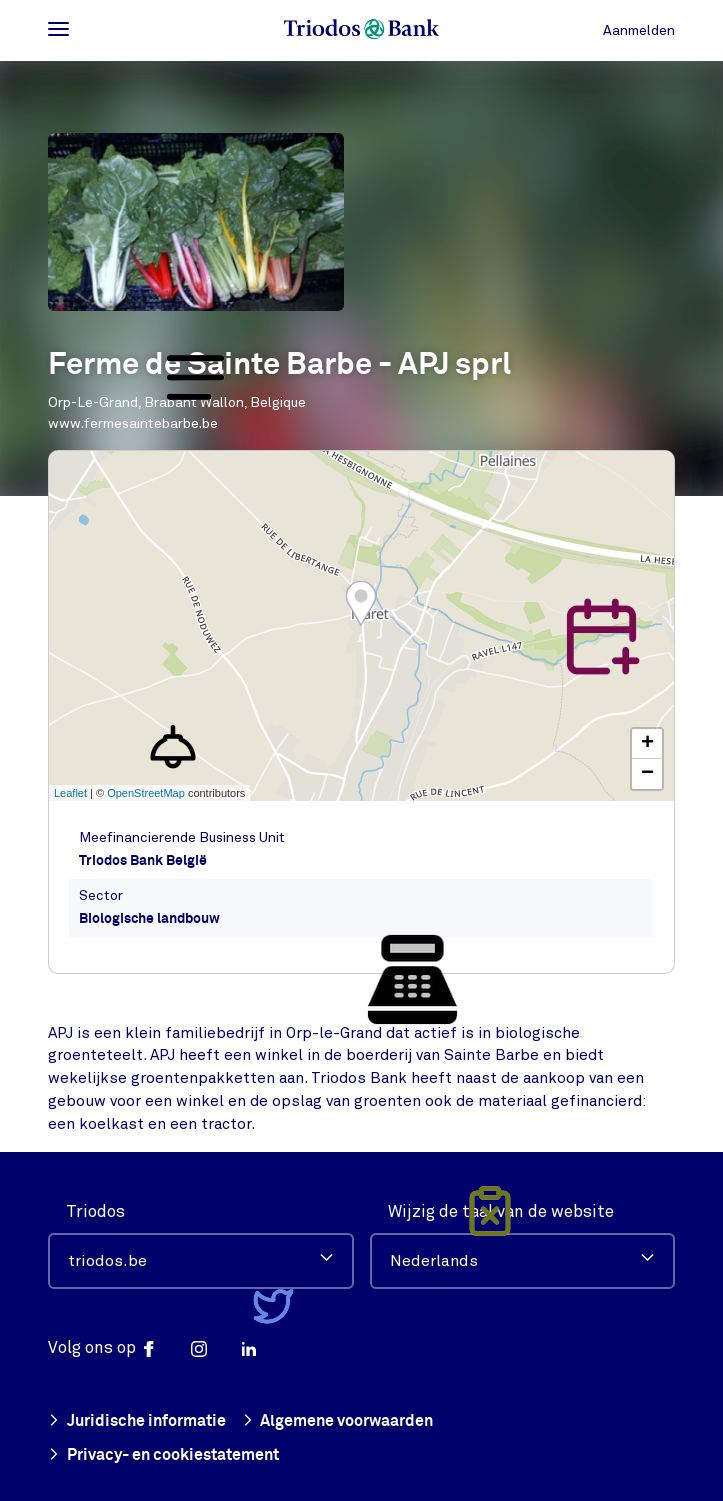  What do you see at coordinates (601, 636) in the screenshot?
I see `add a new event to your calendar` at bounding box center [601, 636].